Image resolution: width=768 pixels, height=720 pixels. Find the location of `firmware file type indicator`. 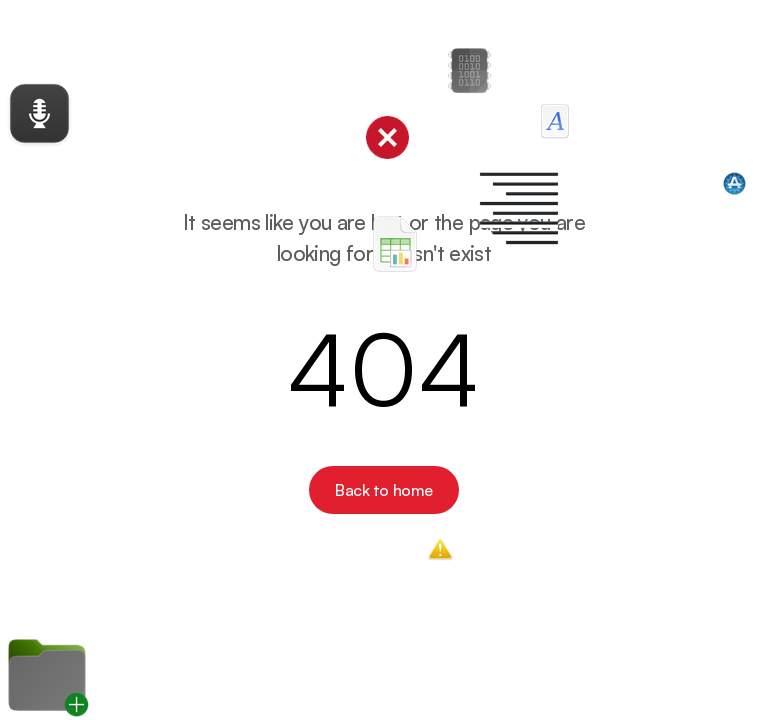

firmware file type indicator is located at coordinates (469, 70).